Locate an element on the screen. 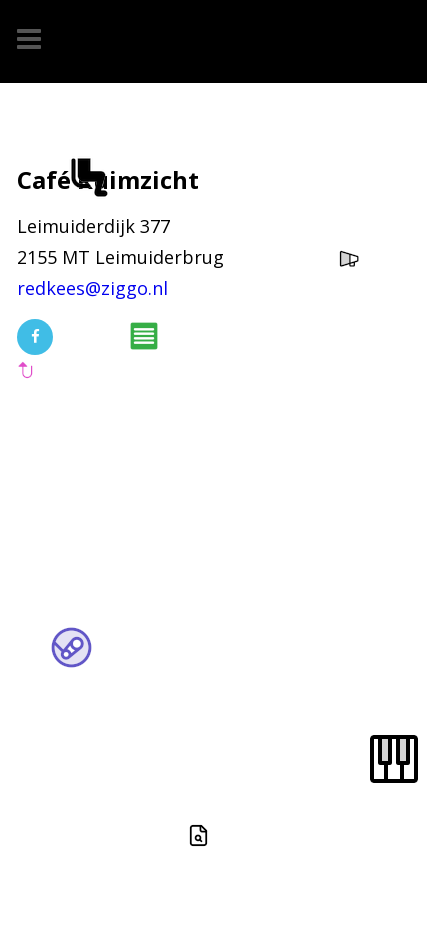  undo or go back to previous state is located at coordinates (26, 370).